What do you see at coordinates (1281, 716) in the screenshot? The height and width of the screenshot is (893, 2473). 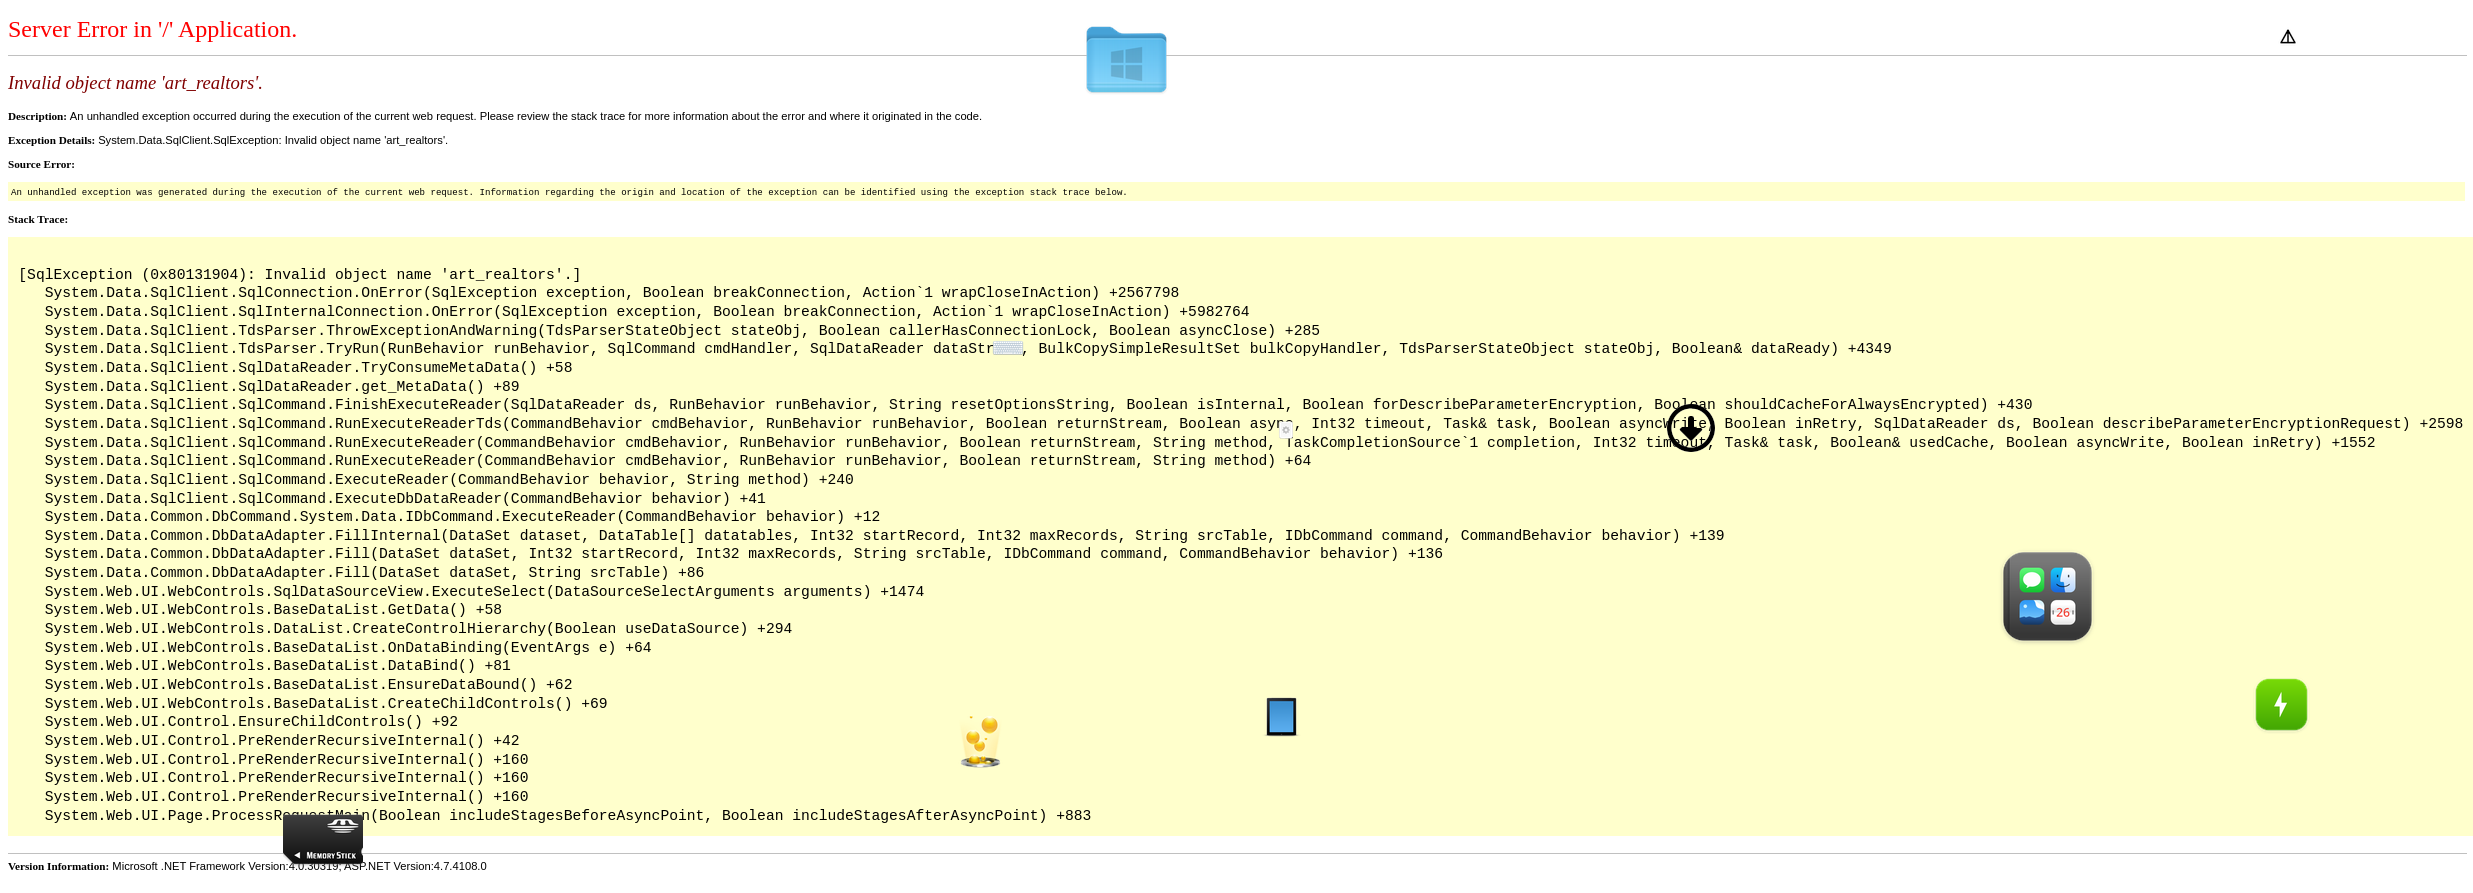 I see `iPad device connected to your system` at bounding box center [1281, 716].